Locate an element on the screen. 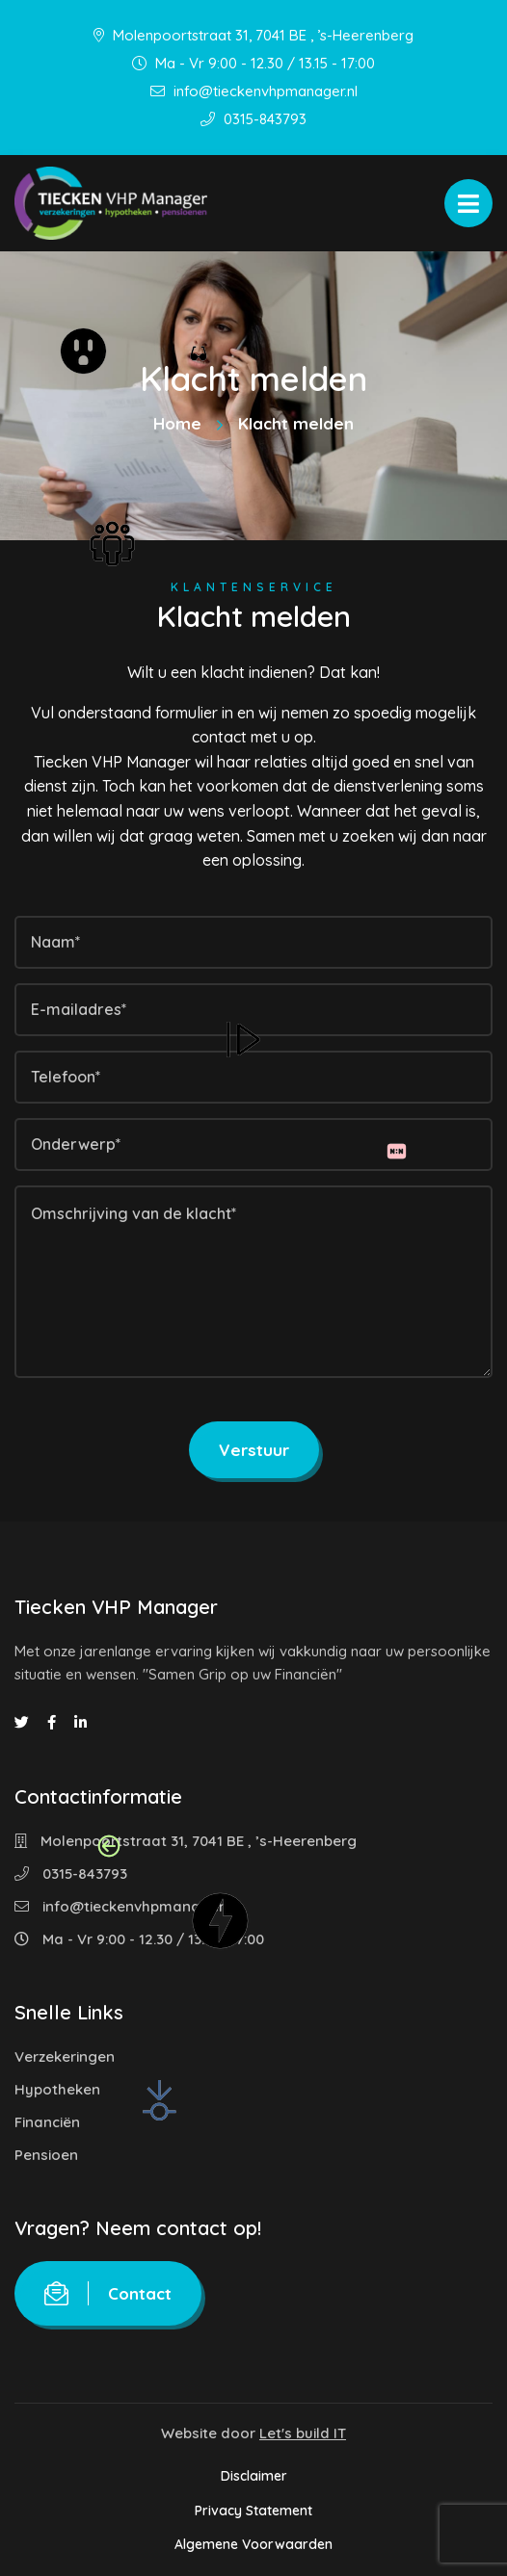 This screenshot has height=2576, width=507. view reading mode or accessibility options is located at coordinates (199, 353).